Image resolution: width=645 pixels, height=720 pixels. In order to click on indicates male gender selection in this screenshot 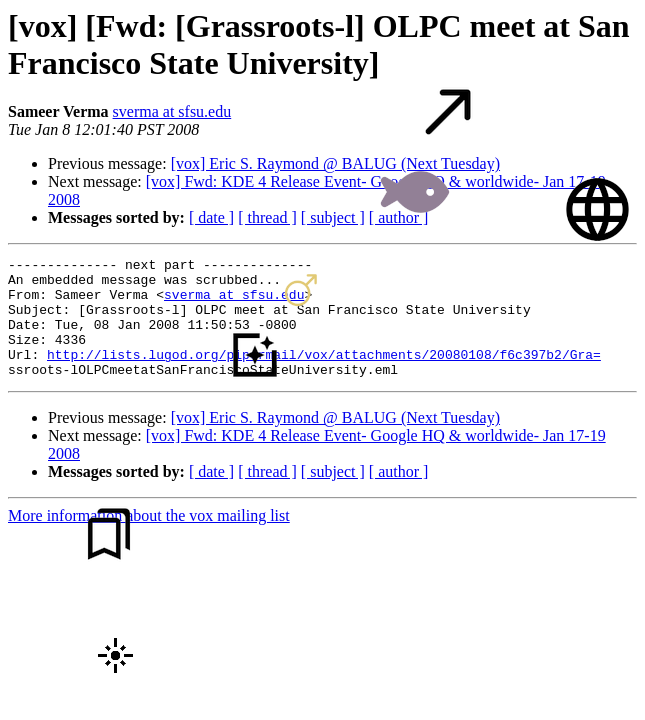, I will do `click(301, 289)`.